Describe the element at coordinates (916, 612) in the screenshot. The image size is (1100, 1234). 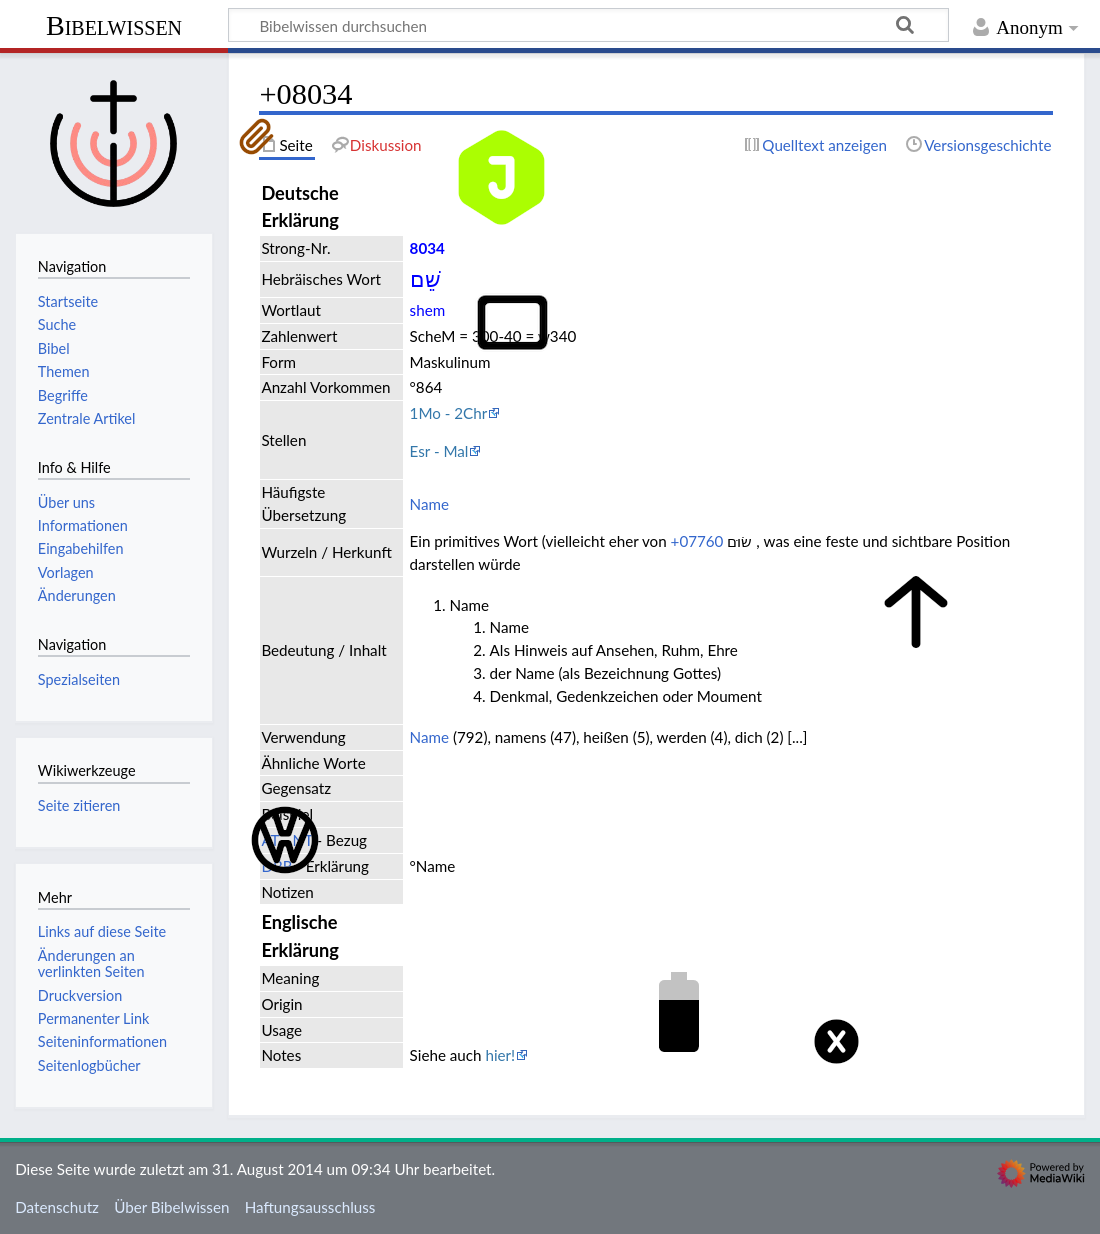
I see `scroll to top of page` at that location.